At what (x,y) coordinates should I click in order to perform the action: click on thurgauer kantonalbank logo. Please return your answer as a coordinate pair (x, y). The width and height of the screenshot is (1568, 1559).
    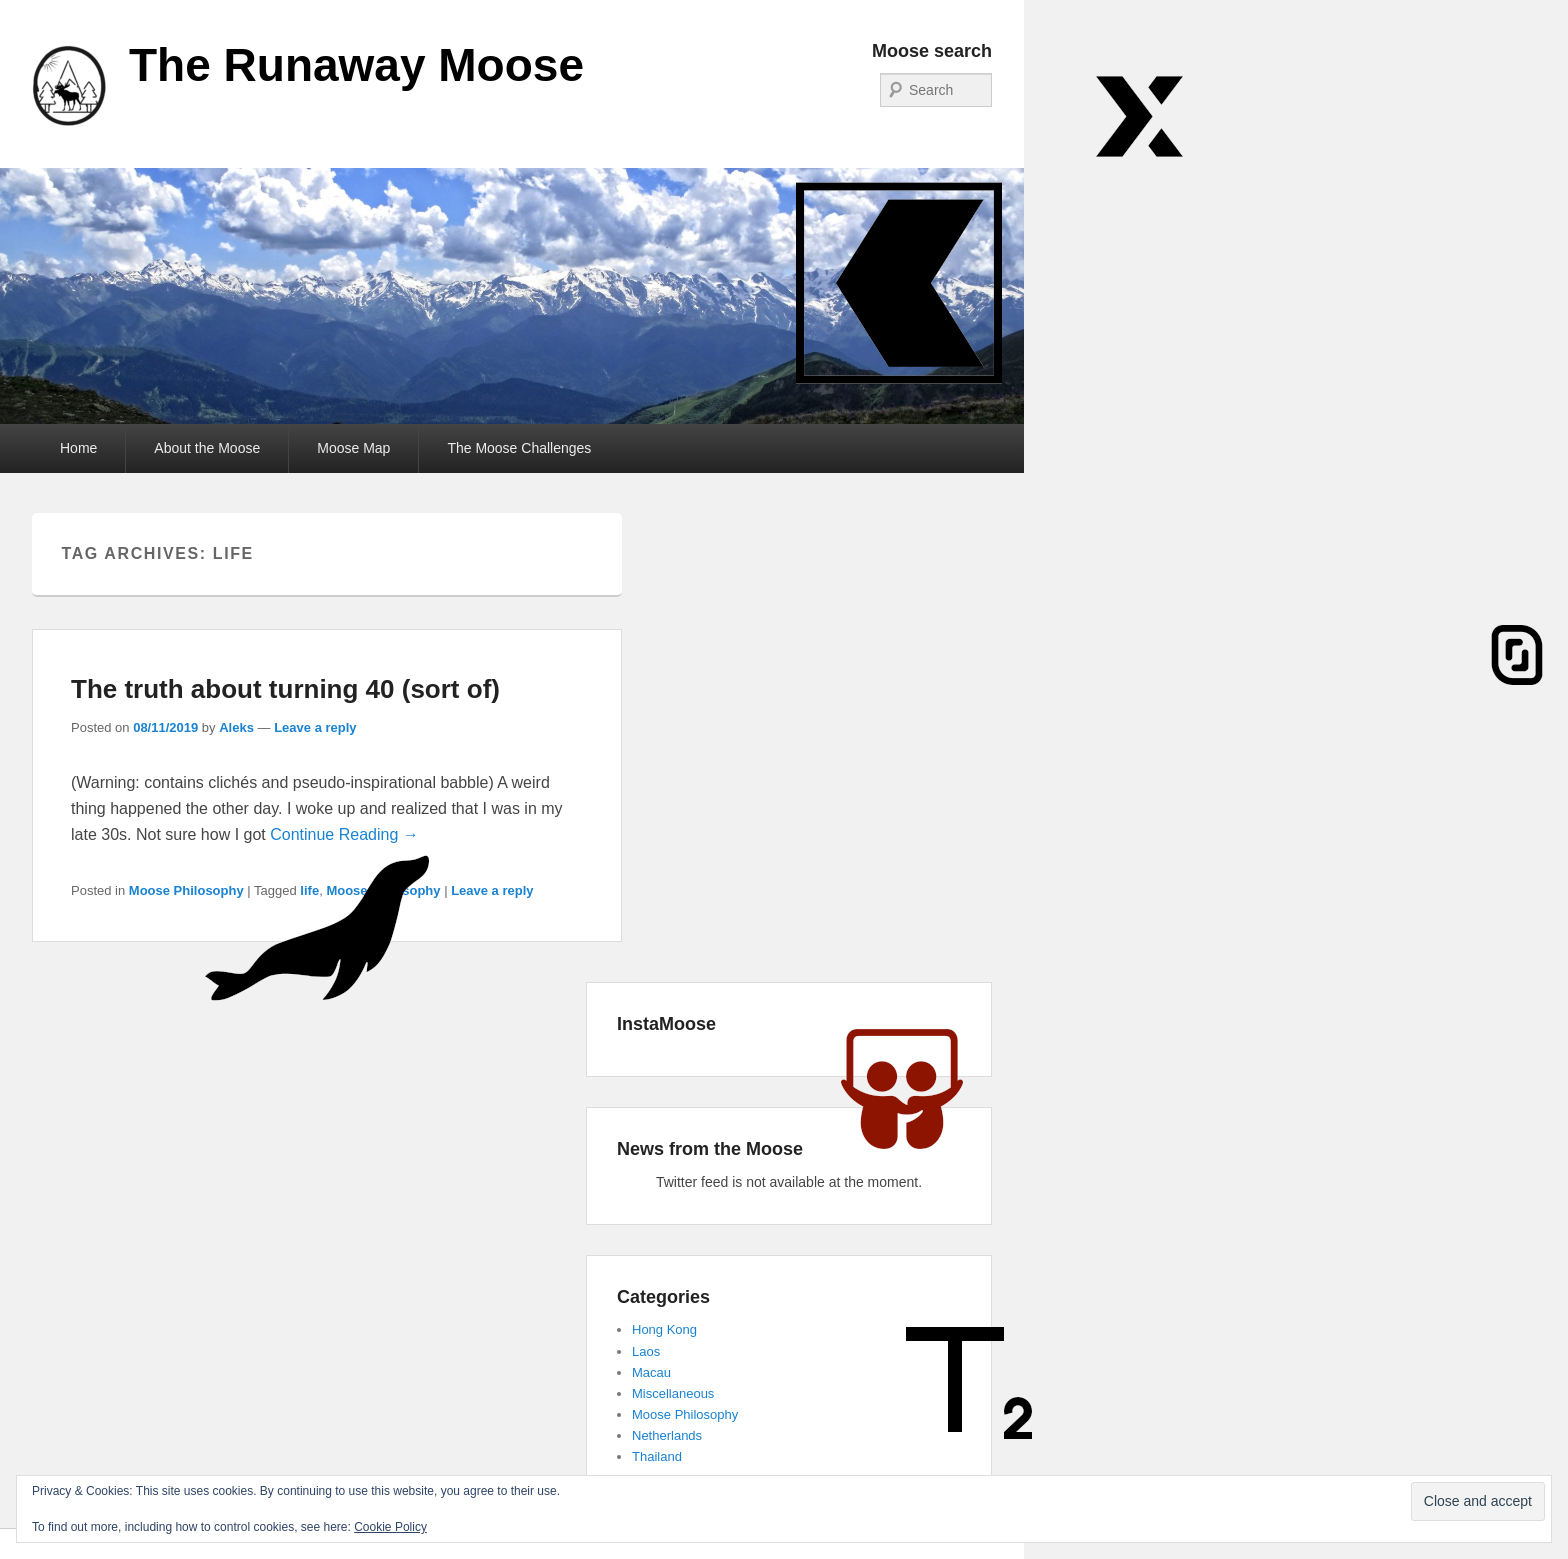
    Looking at the image, I should click on (899, 283).